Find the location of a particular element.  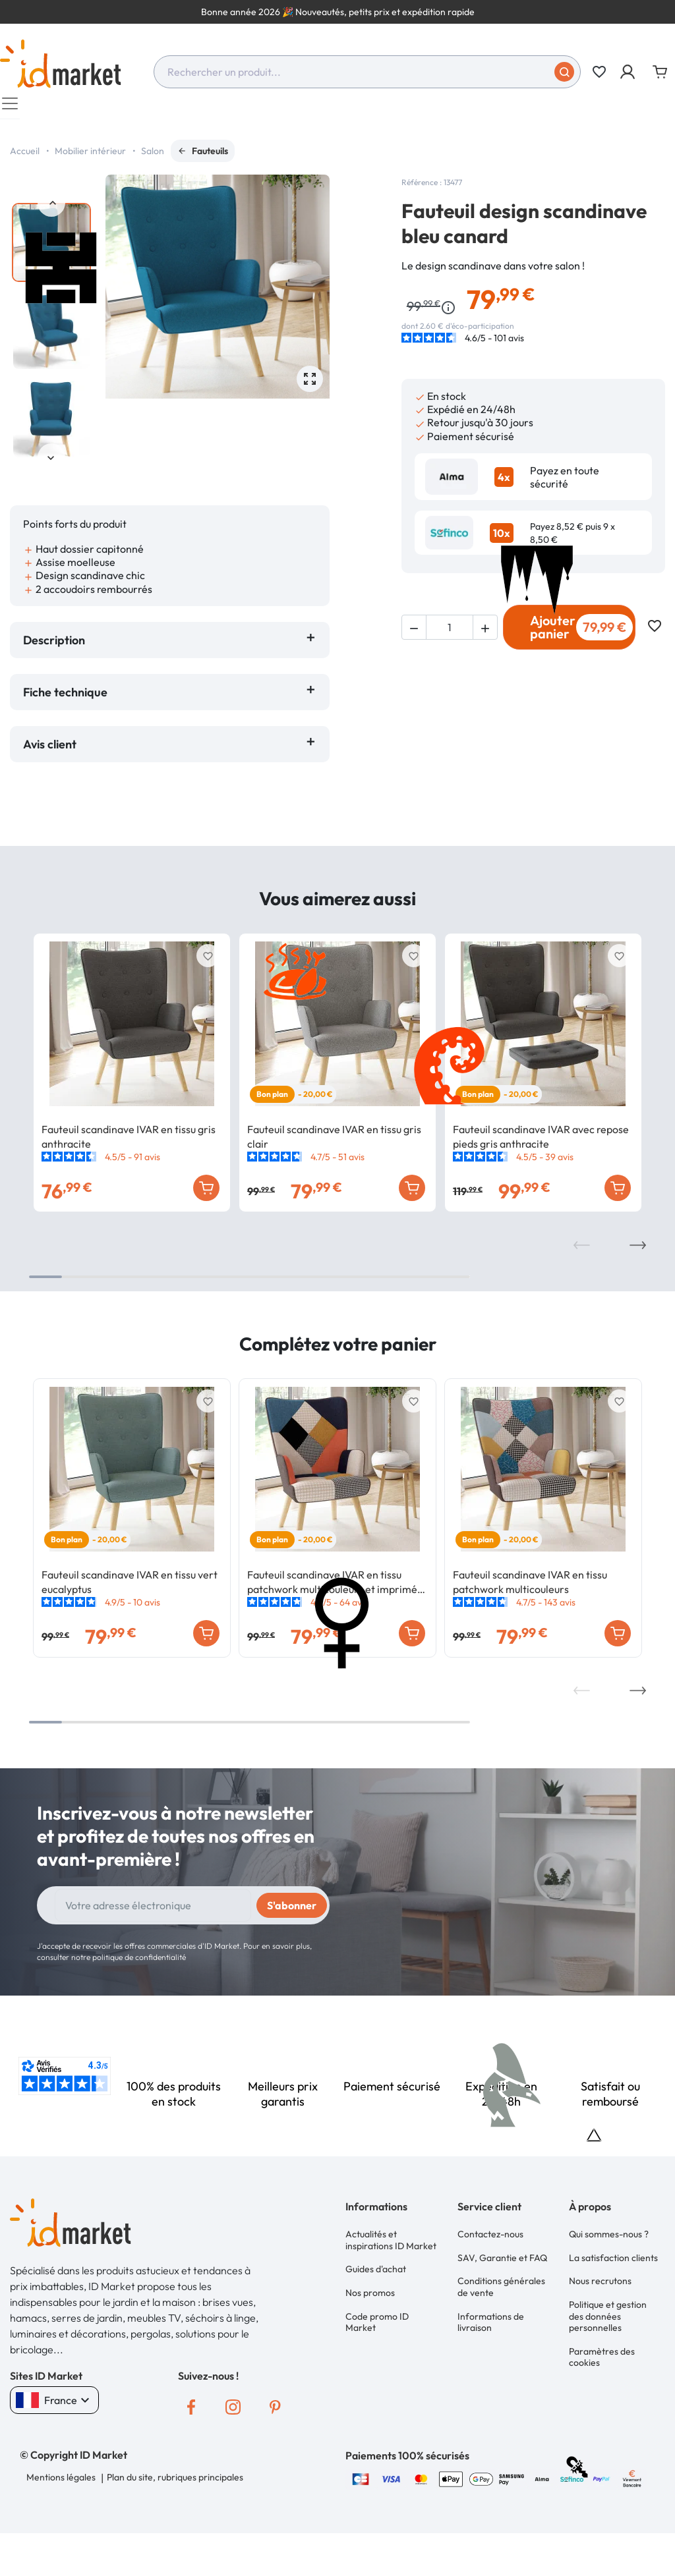

cassowary bird icon for wildlife or nature app is located at coordinates (508, 2085).